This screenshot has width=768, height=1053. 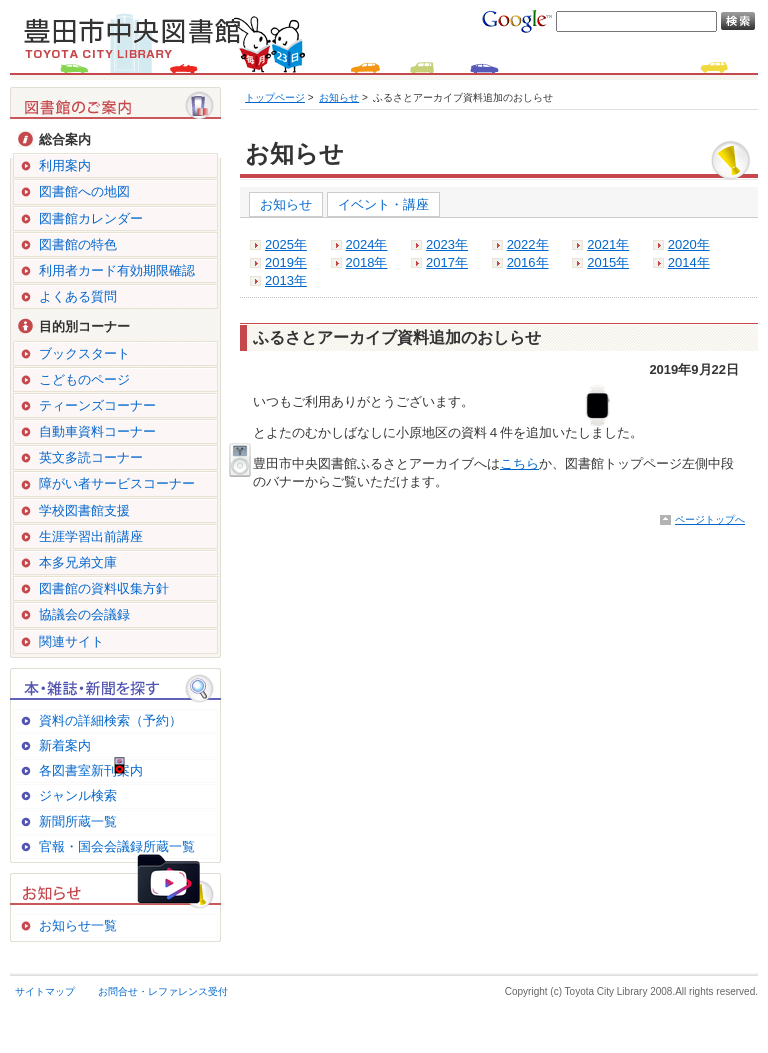 I want to click on open folder containing youtube vanced files, so click(x=168, y=880).